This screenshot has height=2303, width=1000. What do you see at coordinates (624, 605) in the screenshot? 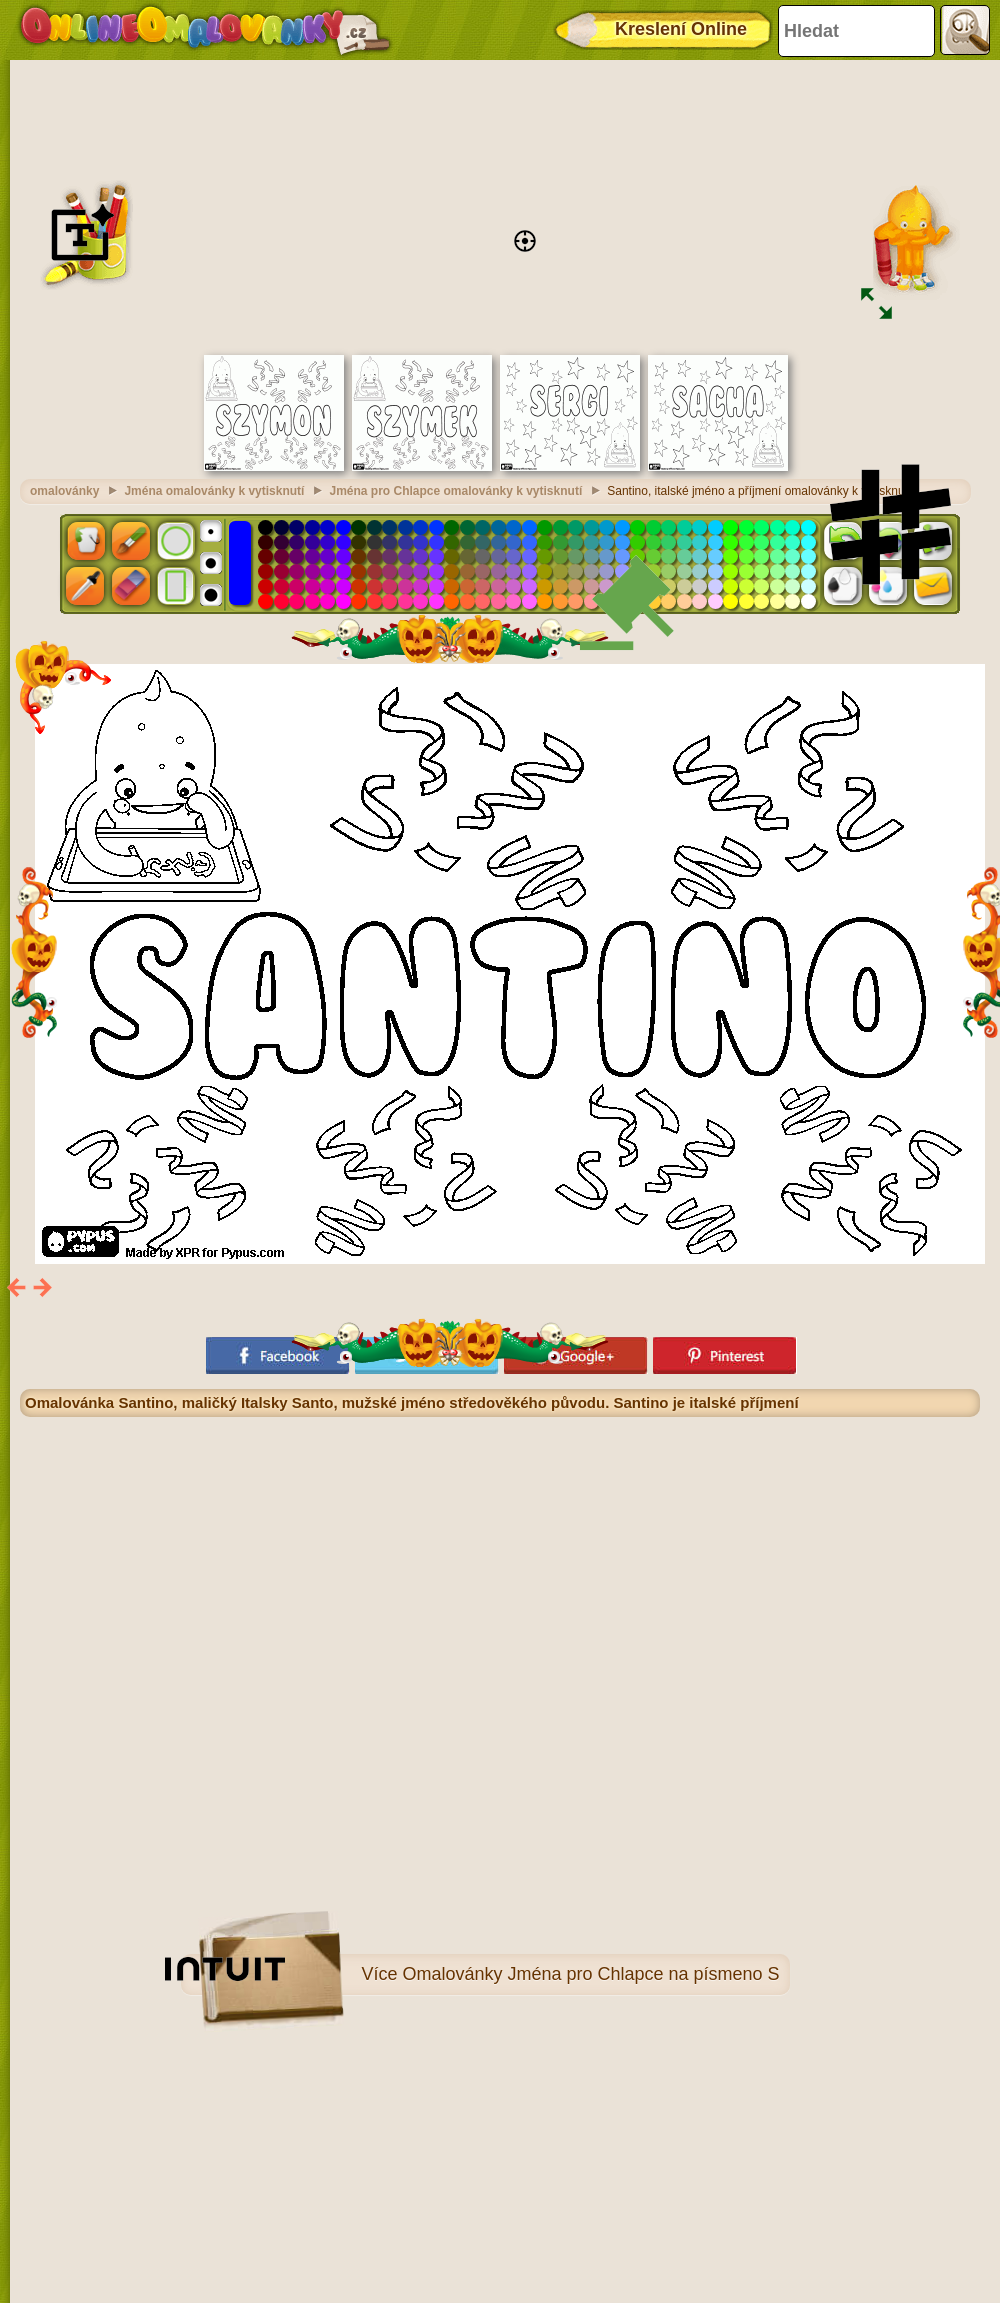
I see `place a bid on an auction item` at bounding box center [624, 605].